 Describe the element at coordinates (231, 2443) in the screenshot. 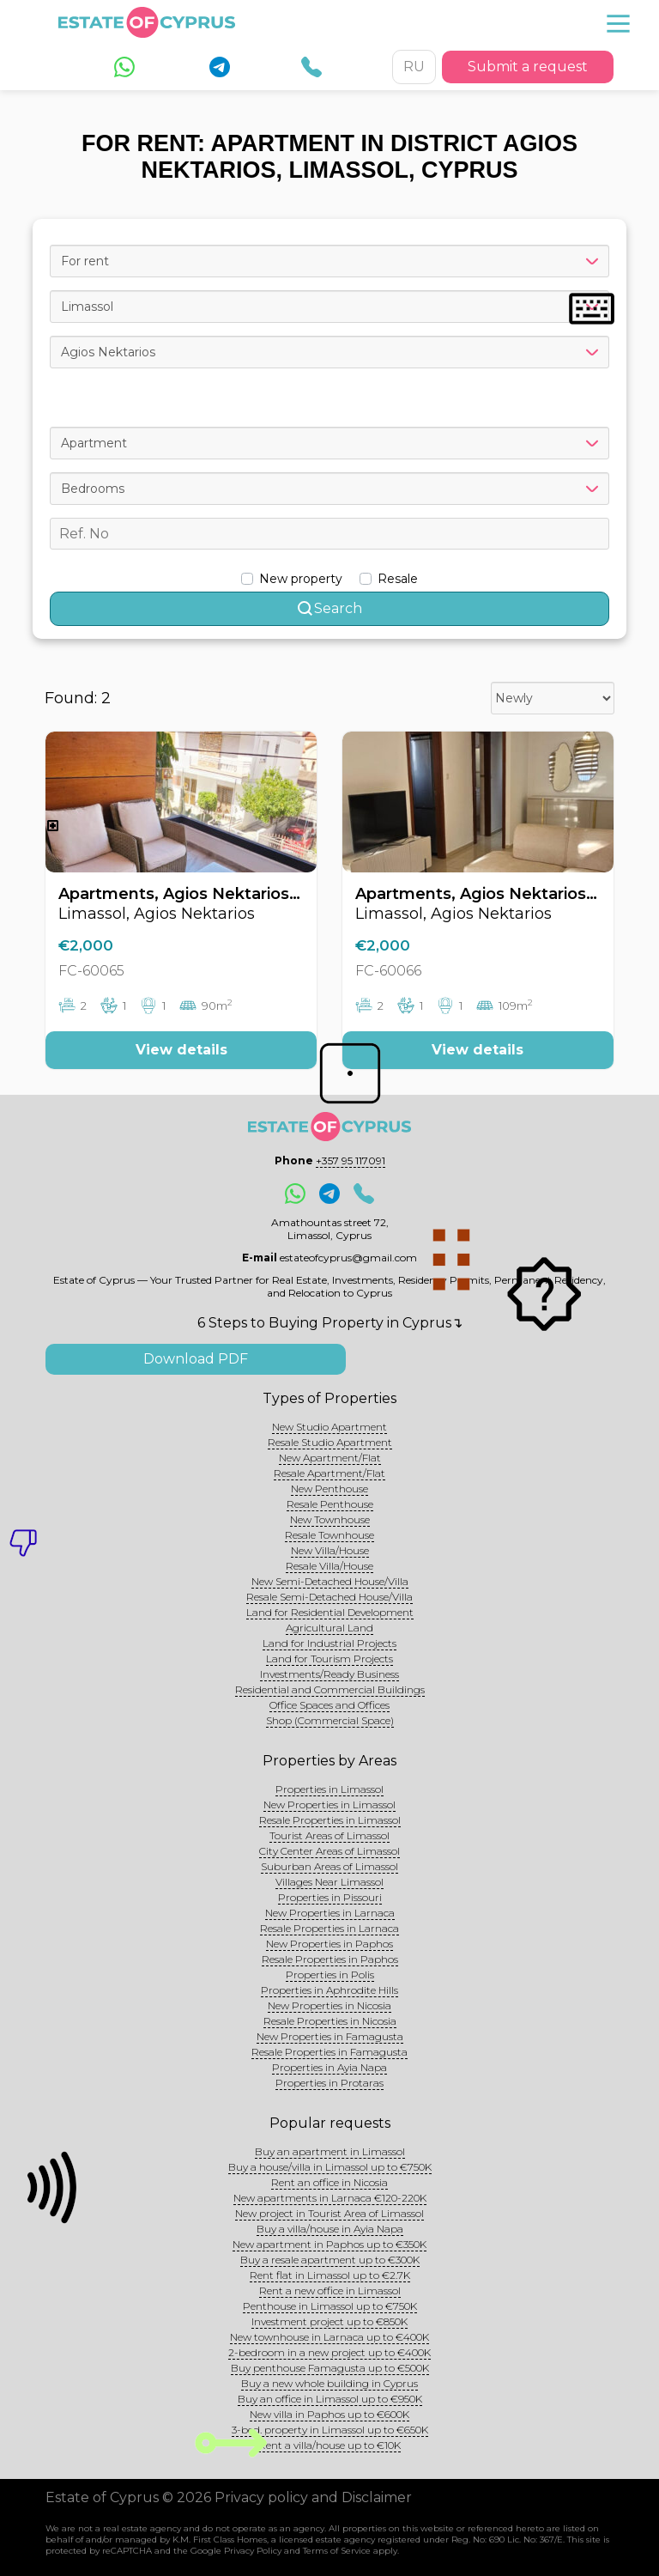

I see `proceed to the next step` at that location.